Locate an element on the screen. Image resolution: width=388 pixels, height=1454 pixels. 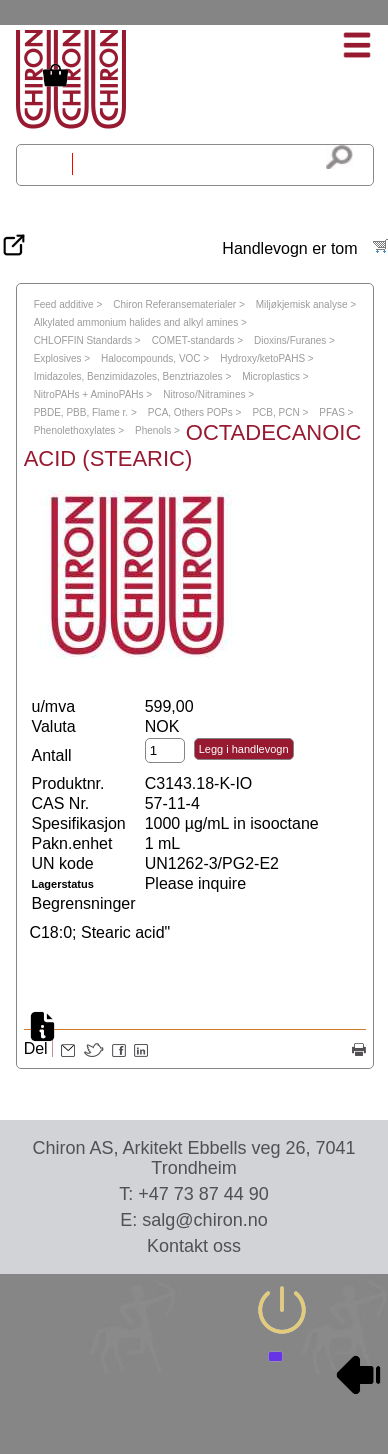
set image crop to 3:2 aspect ratio is located at coordinates (275, 1356).